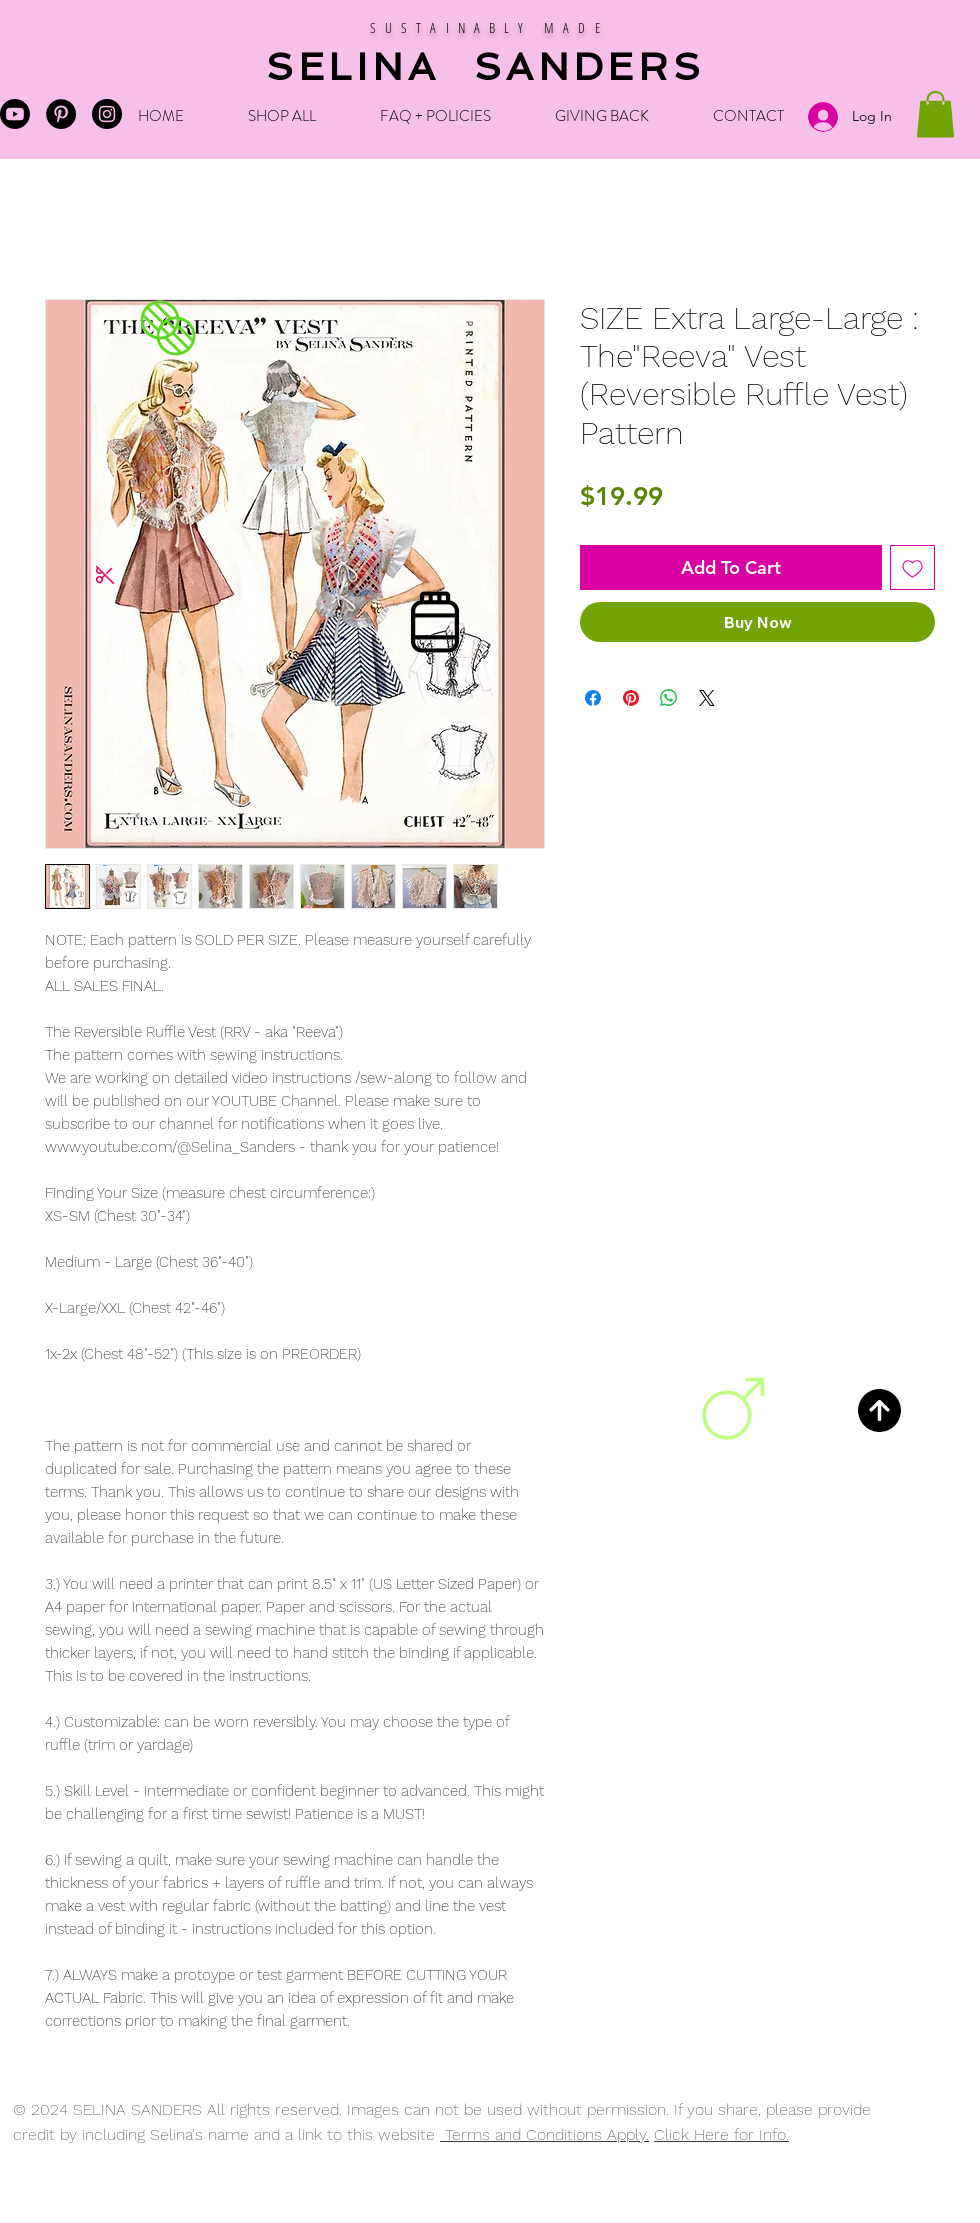  I want to click on view product or container details, so click(435, 622).